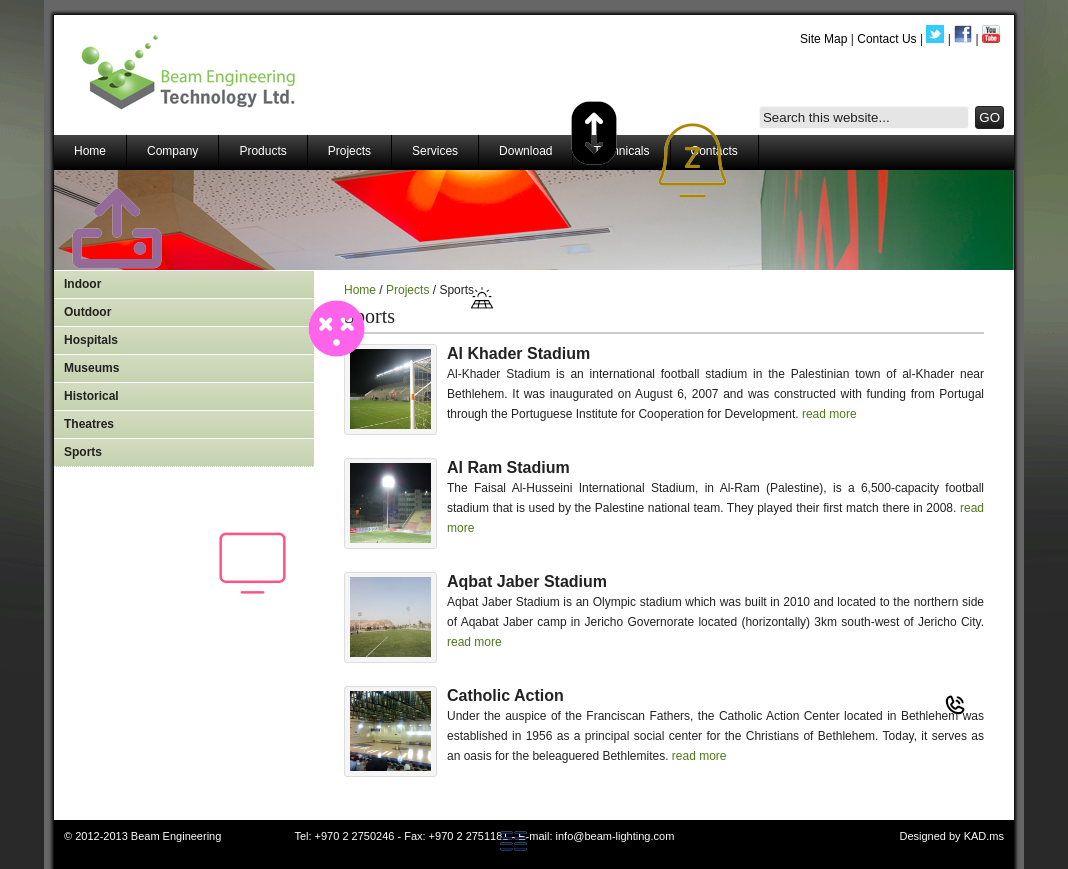  I want to click on switch to multi-column text layout, so click(513, 841).